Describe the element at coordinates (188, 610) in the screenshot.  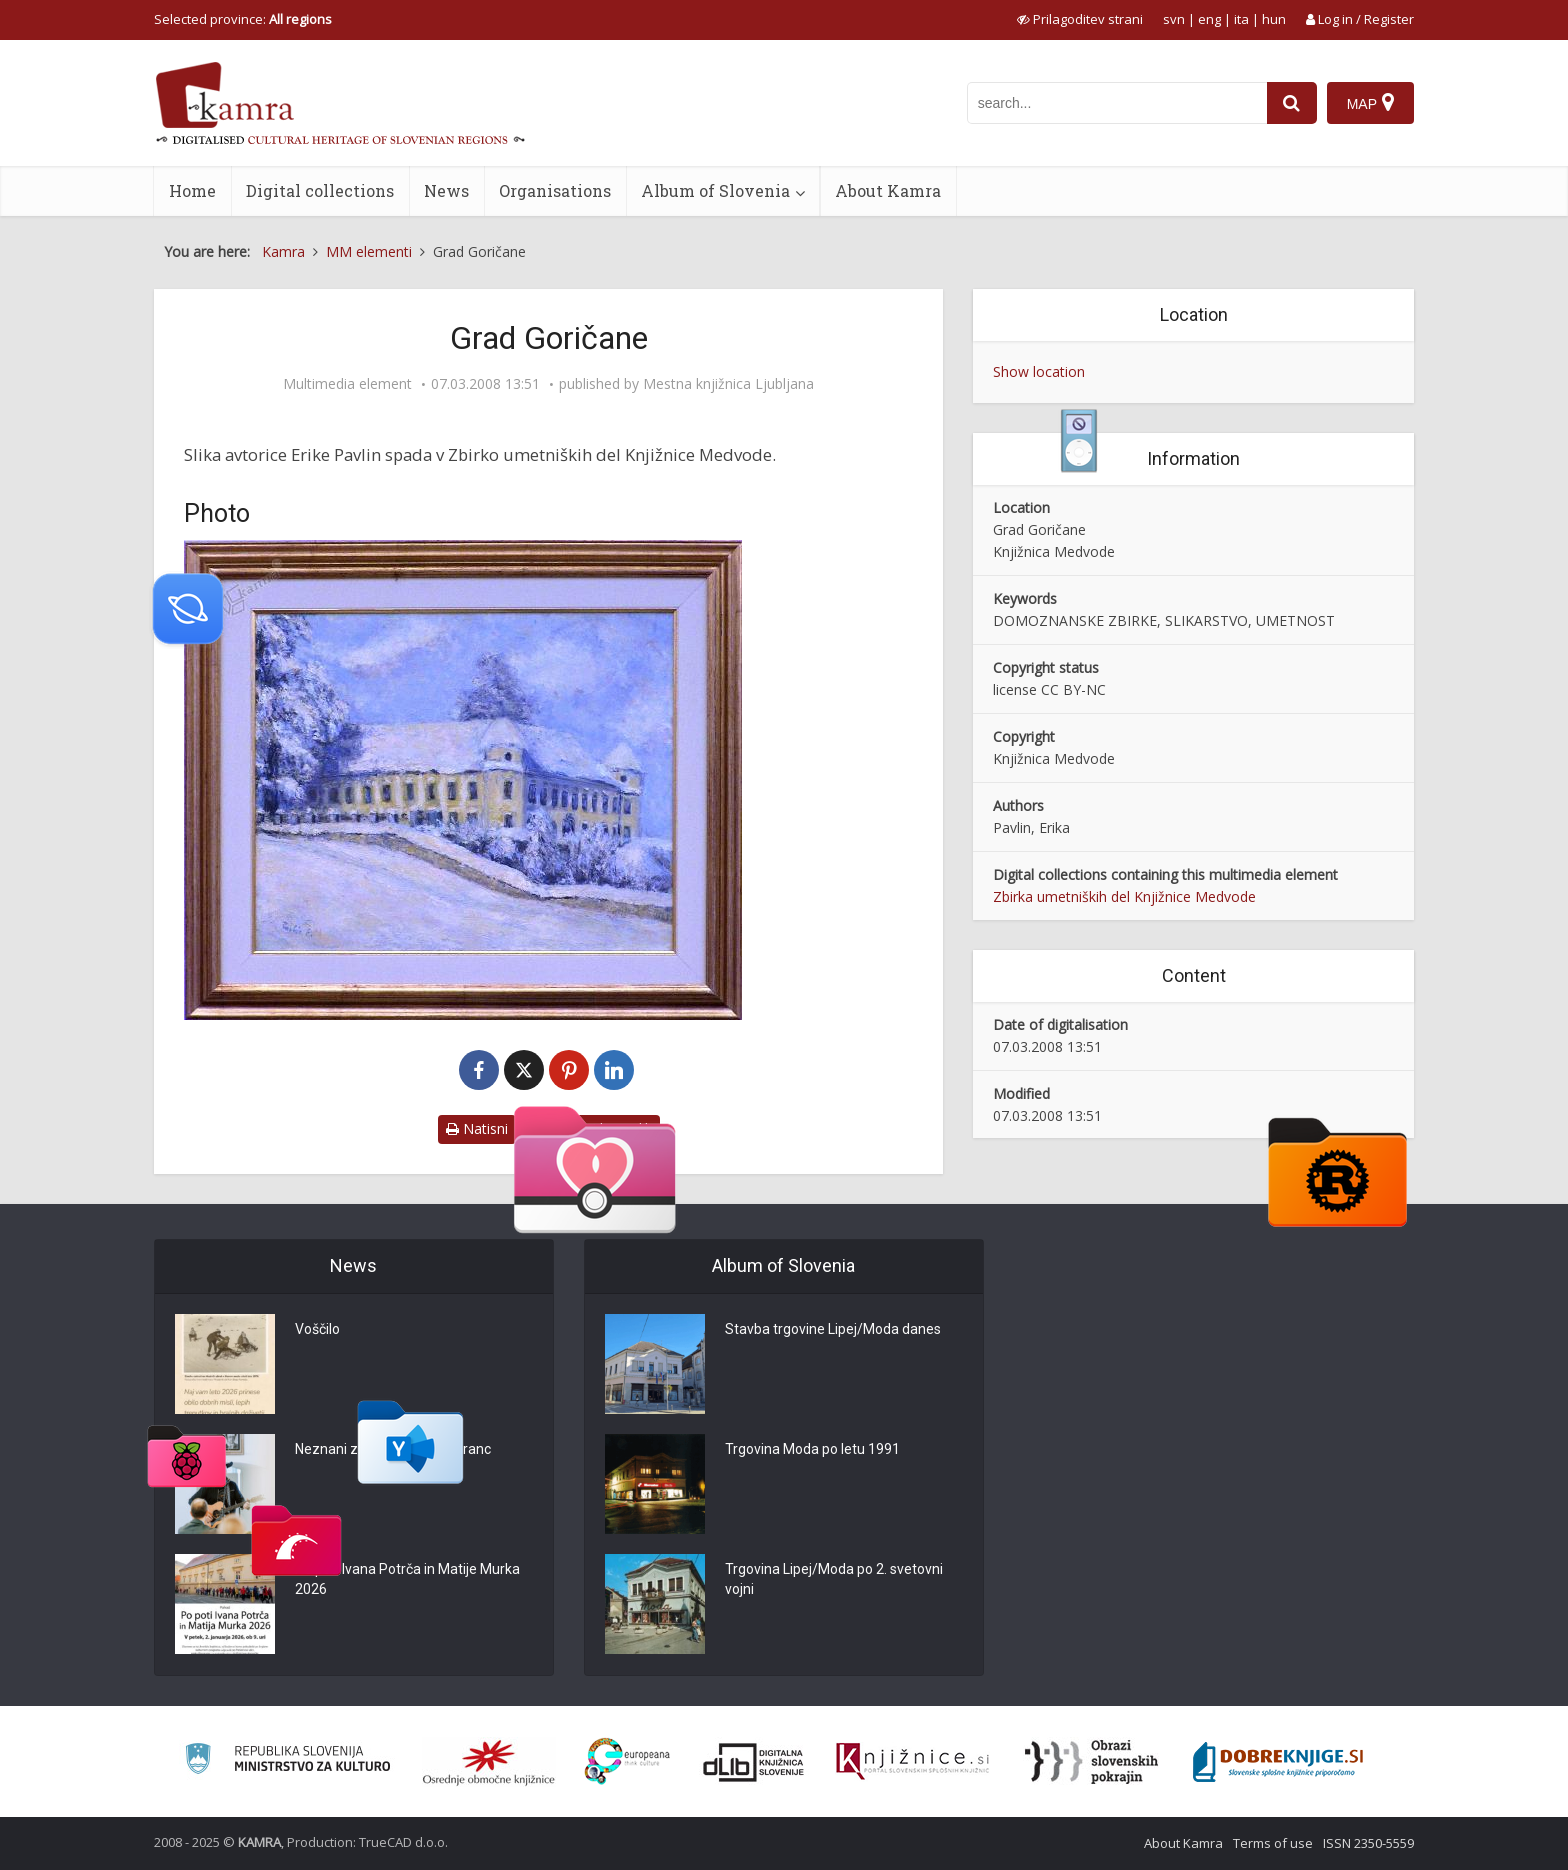
I see `open web browser preferences` at that location.